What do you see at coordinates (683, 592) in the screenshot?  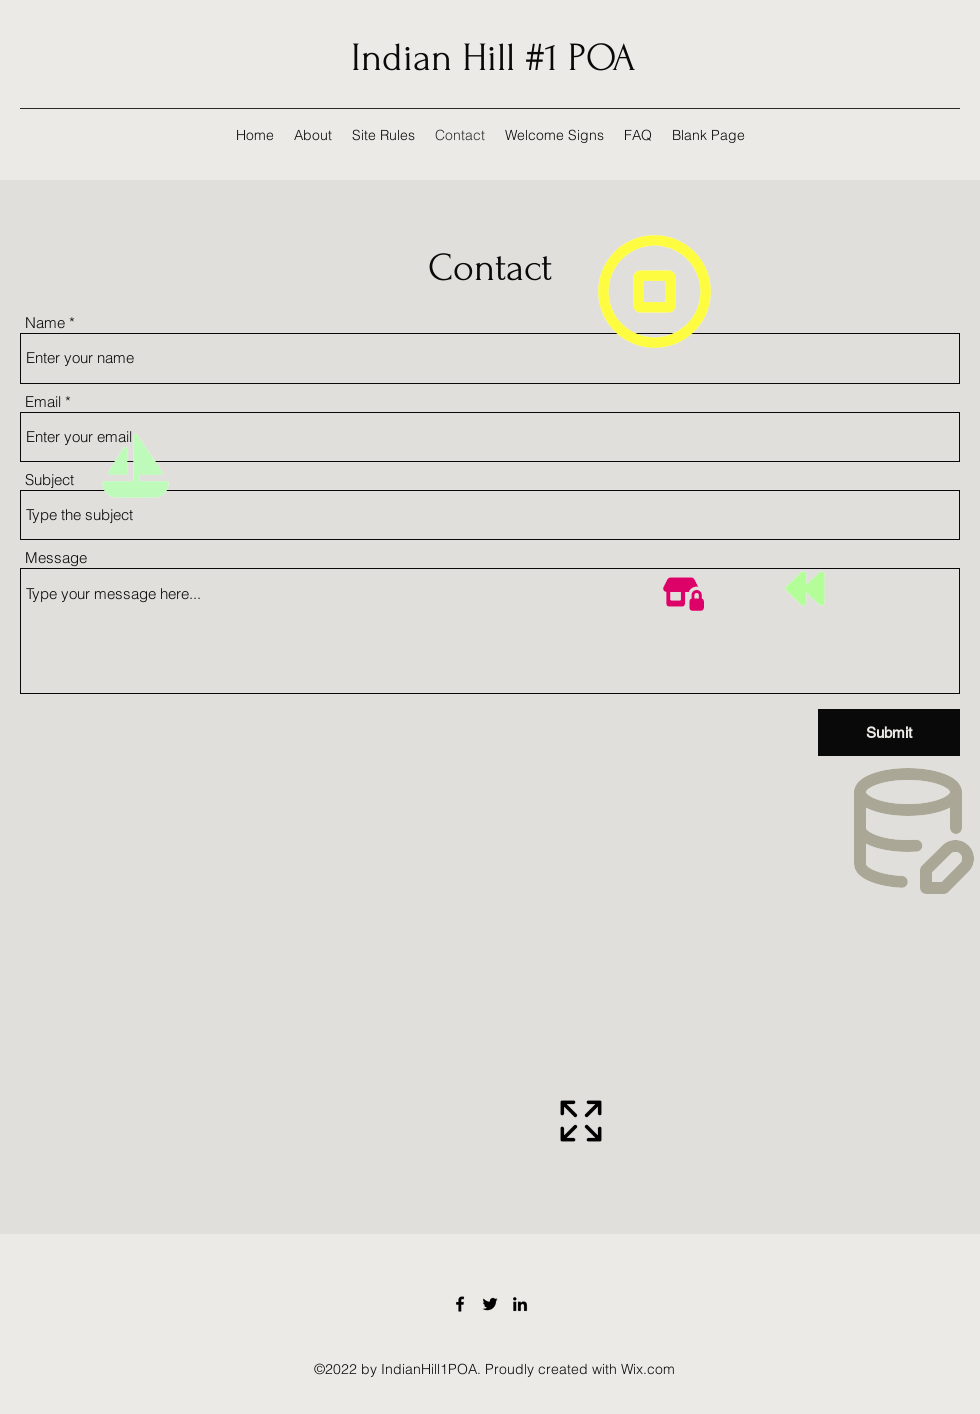 I see `indicates a locked or secured store` at bounding box center [683, 592].